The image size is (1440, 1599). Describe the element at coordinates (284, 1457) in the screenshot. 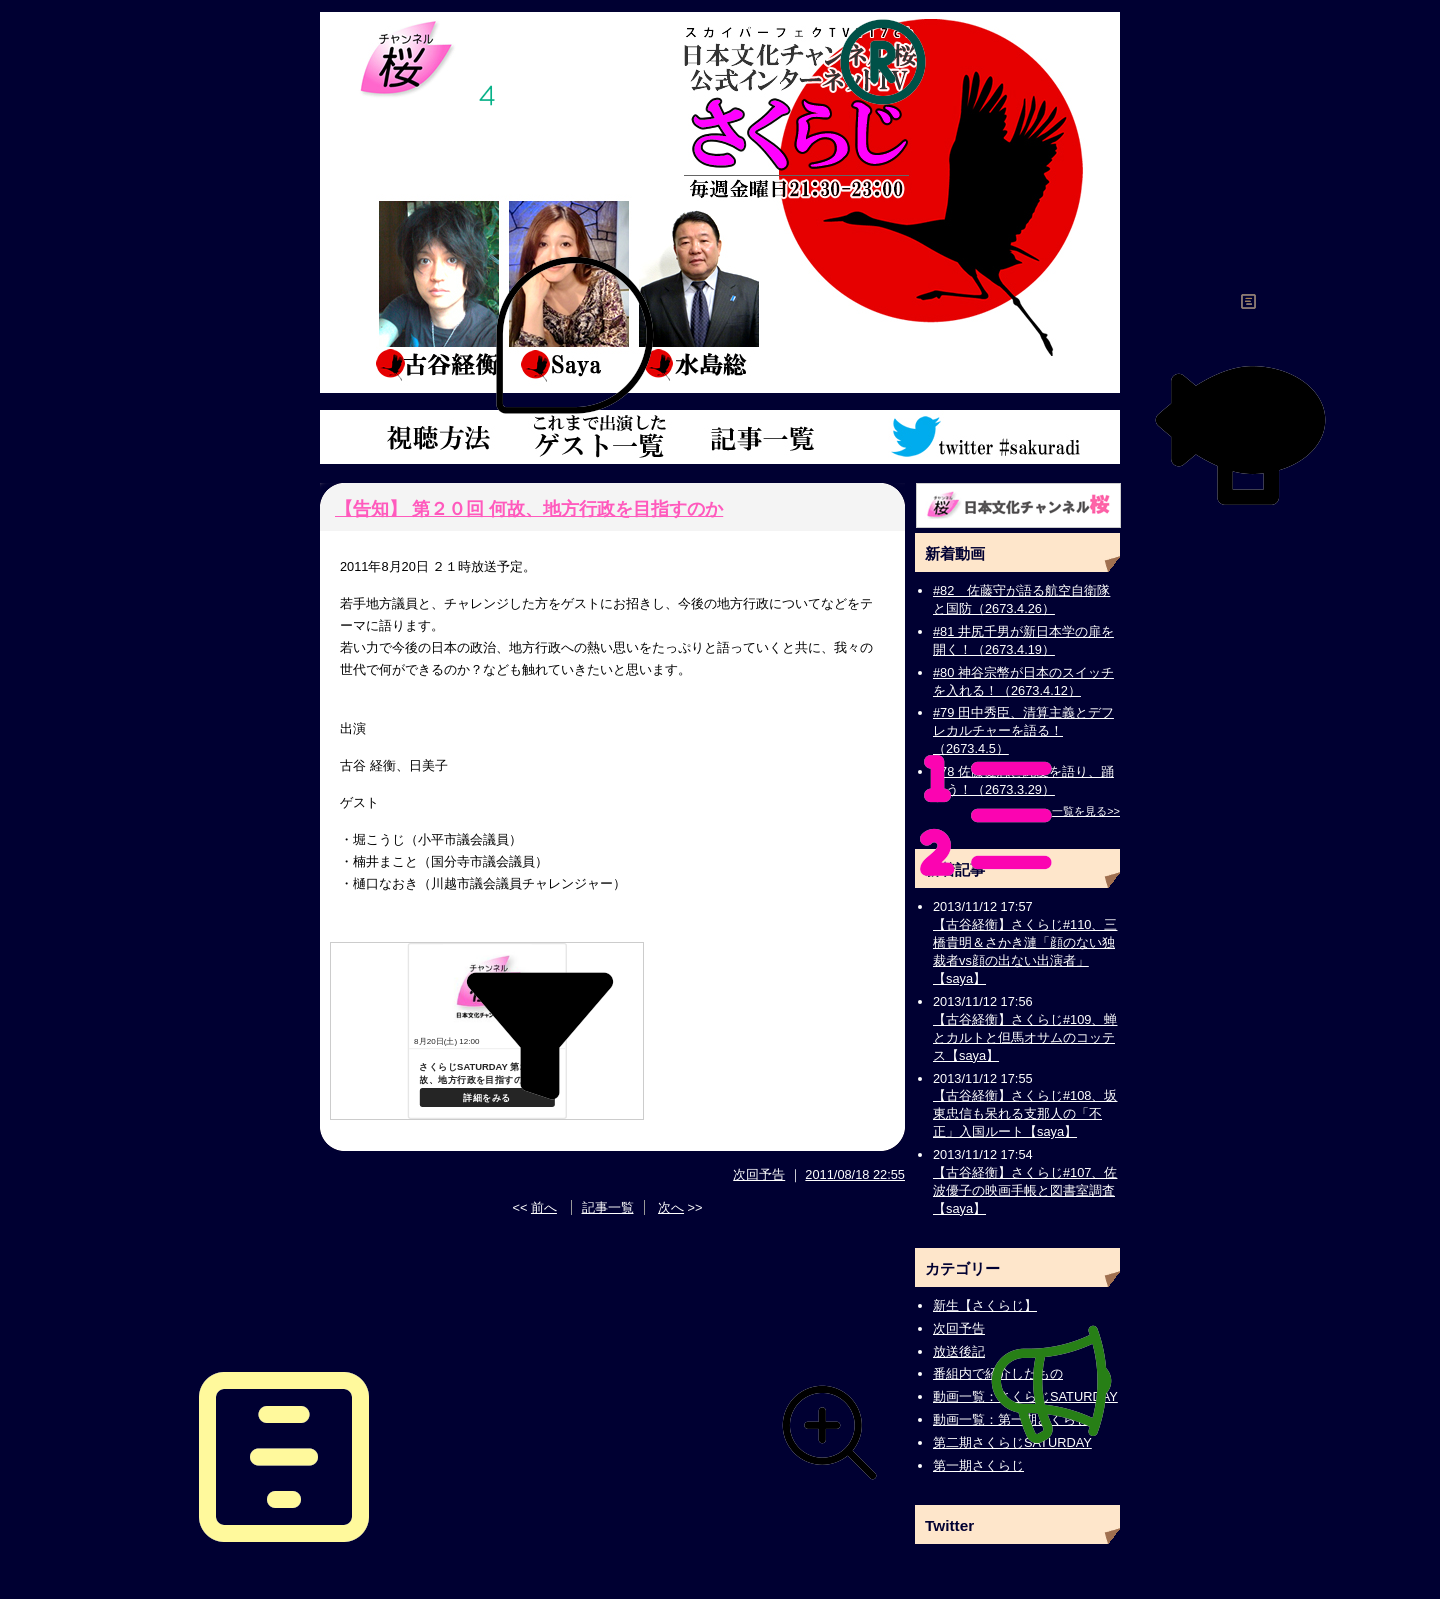

I see `center align content with stretch distribution` at that location.